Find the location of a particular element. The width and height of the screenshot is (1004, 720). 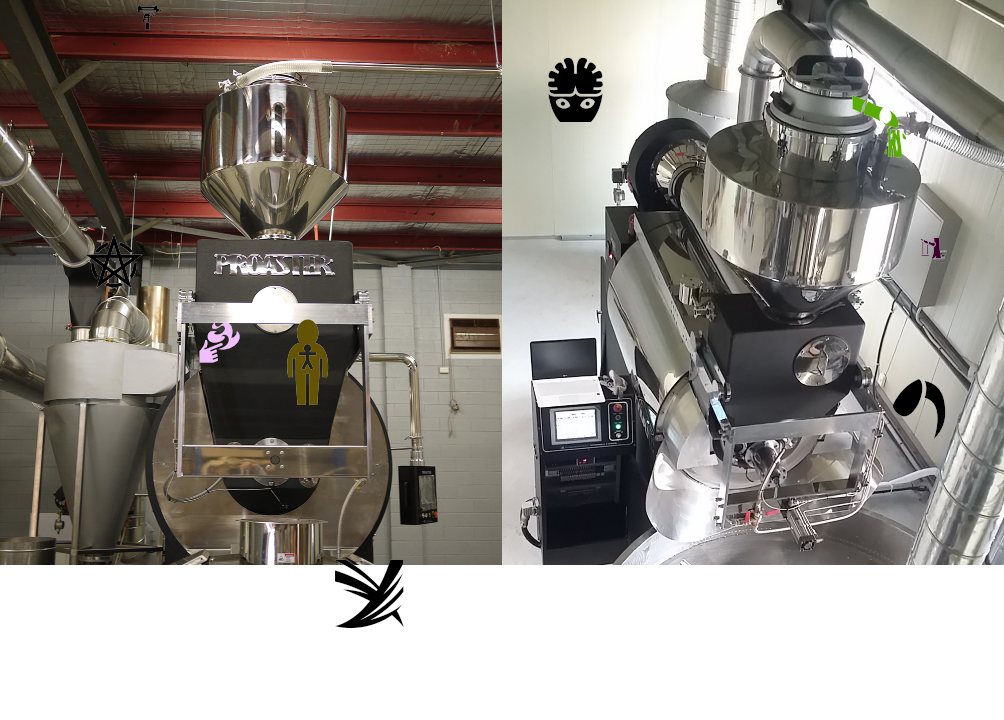

indicates a claw attack or grab ability in a game is located at coordinates (919, 409).